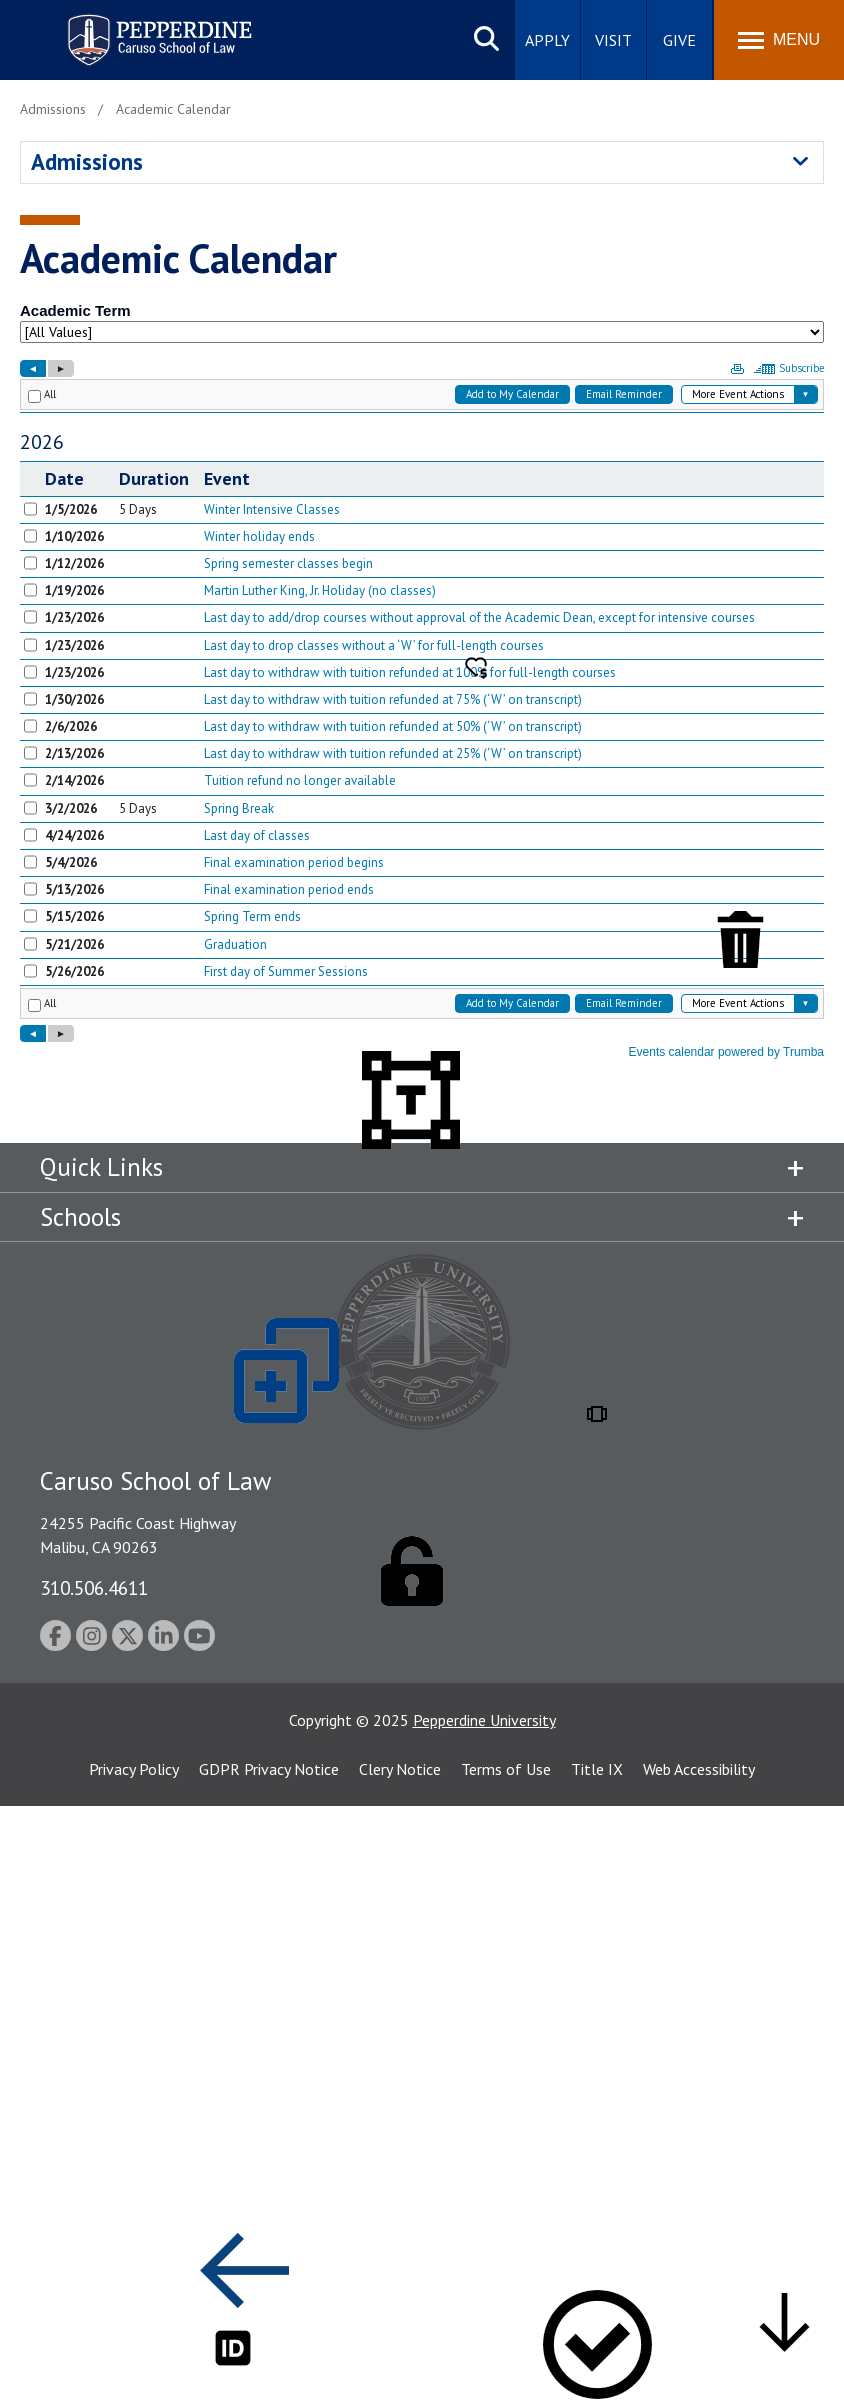 Image resolution: width=844 pixels, height=2402 pixels. What do you see at coordinates (597, 2344) in the screenshot?
I see `indicates task or action completed successfully` at bounding box center [597, 2344].